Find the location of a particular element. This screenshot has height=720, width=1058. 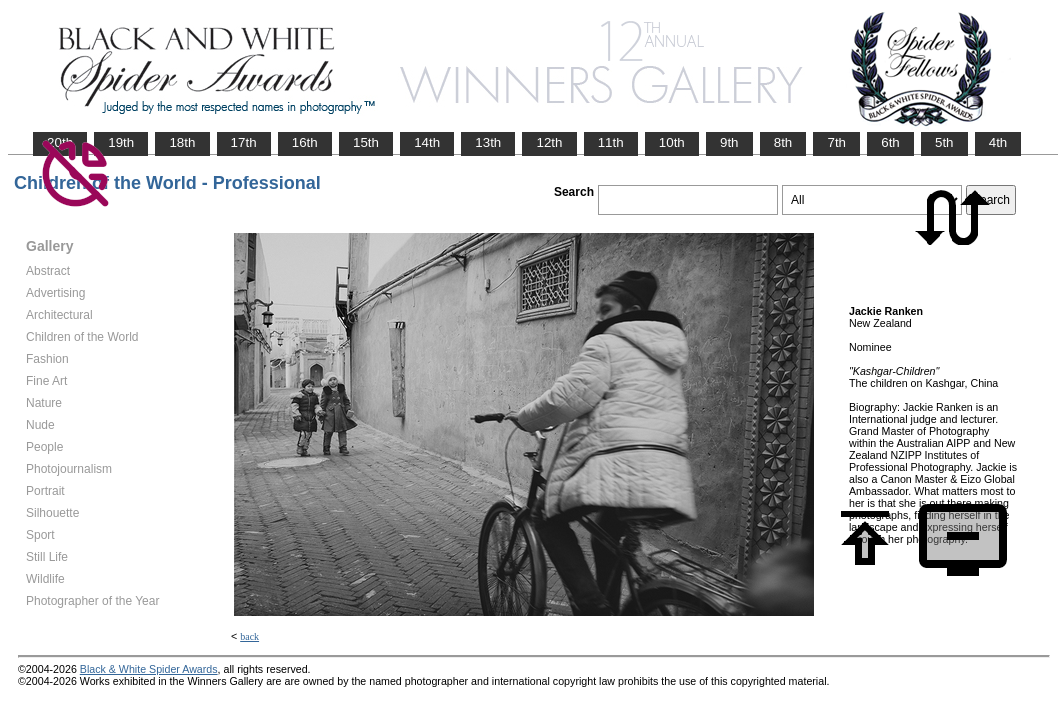

swap or switch between active calls is located at coordinates (952, 219).